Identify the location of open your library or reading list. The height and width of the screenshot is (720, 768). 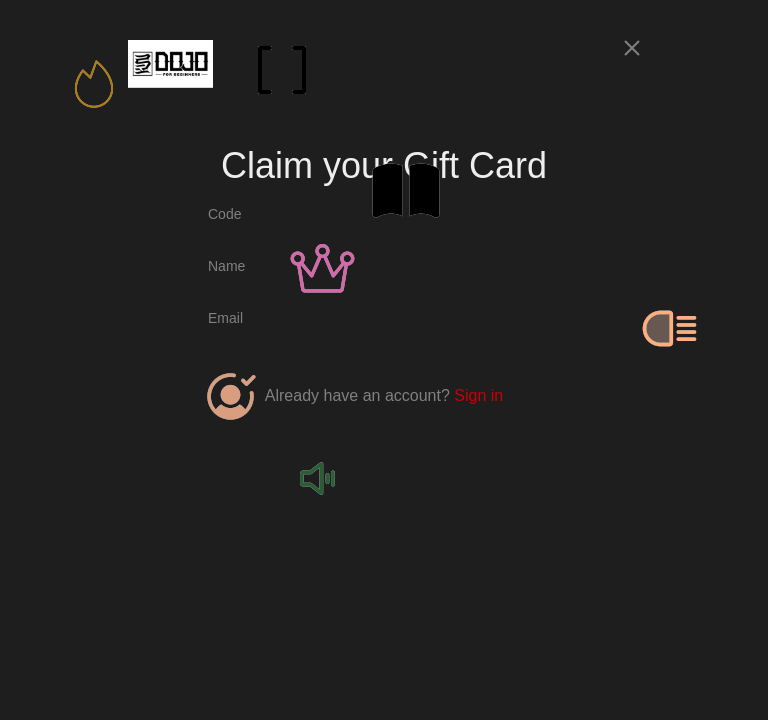
(406, 191).